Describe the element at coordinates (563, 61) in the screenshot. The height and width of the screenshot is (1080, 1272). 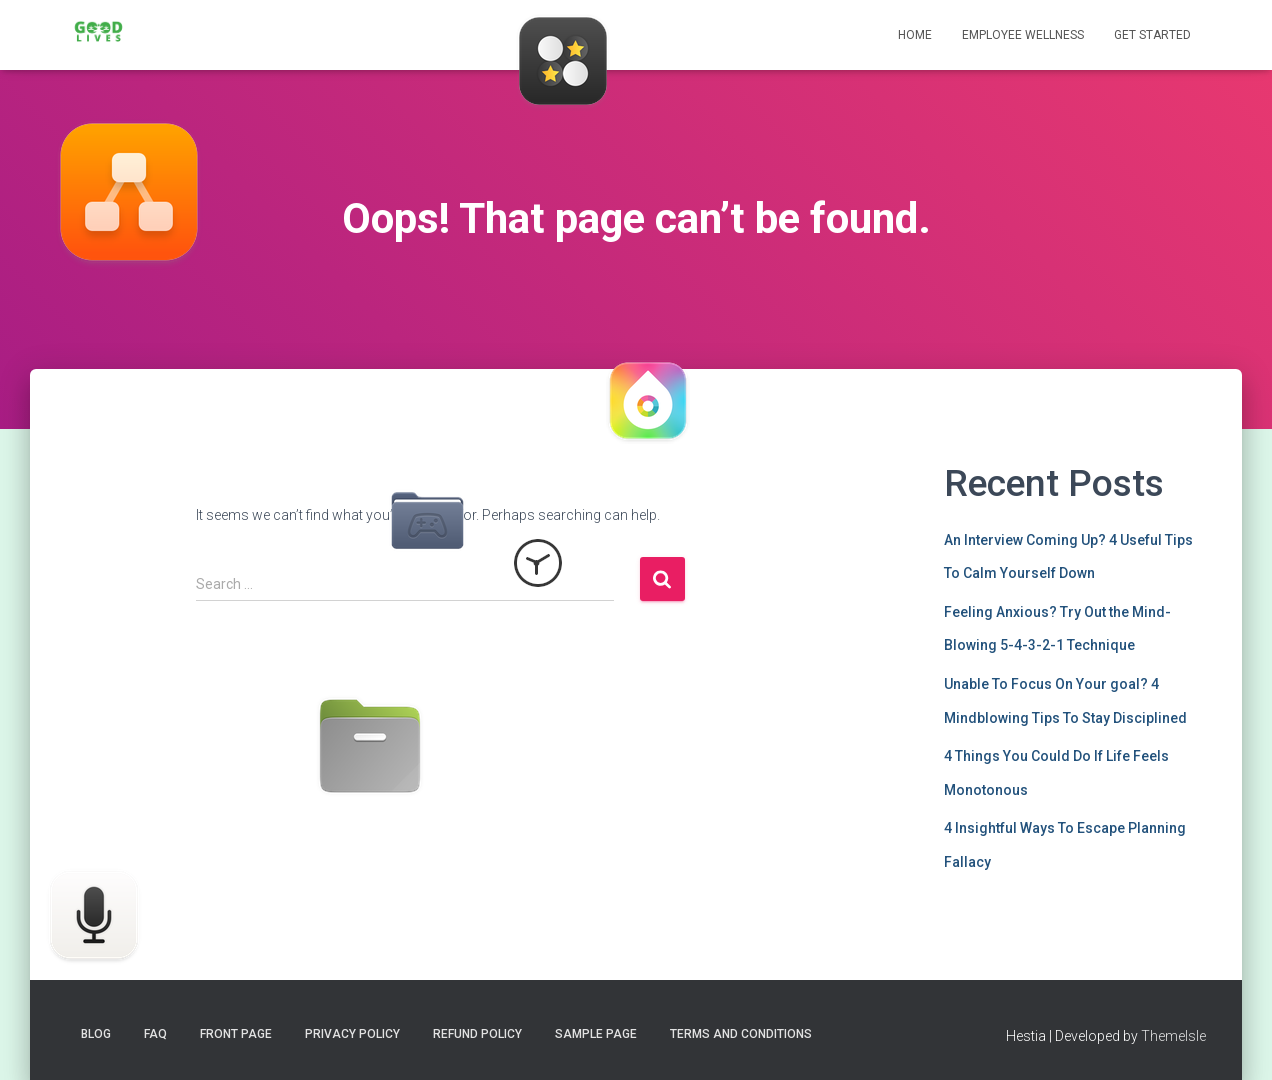
I see `launch iagno reversi board game` at that location.